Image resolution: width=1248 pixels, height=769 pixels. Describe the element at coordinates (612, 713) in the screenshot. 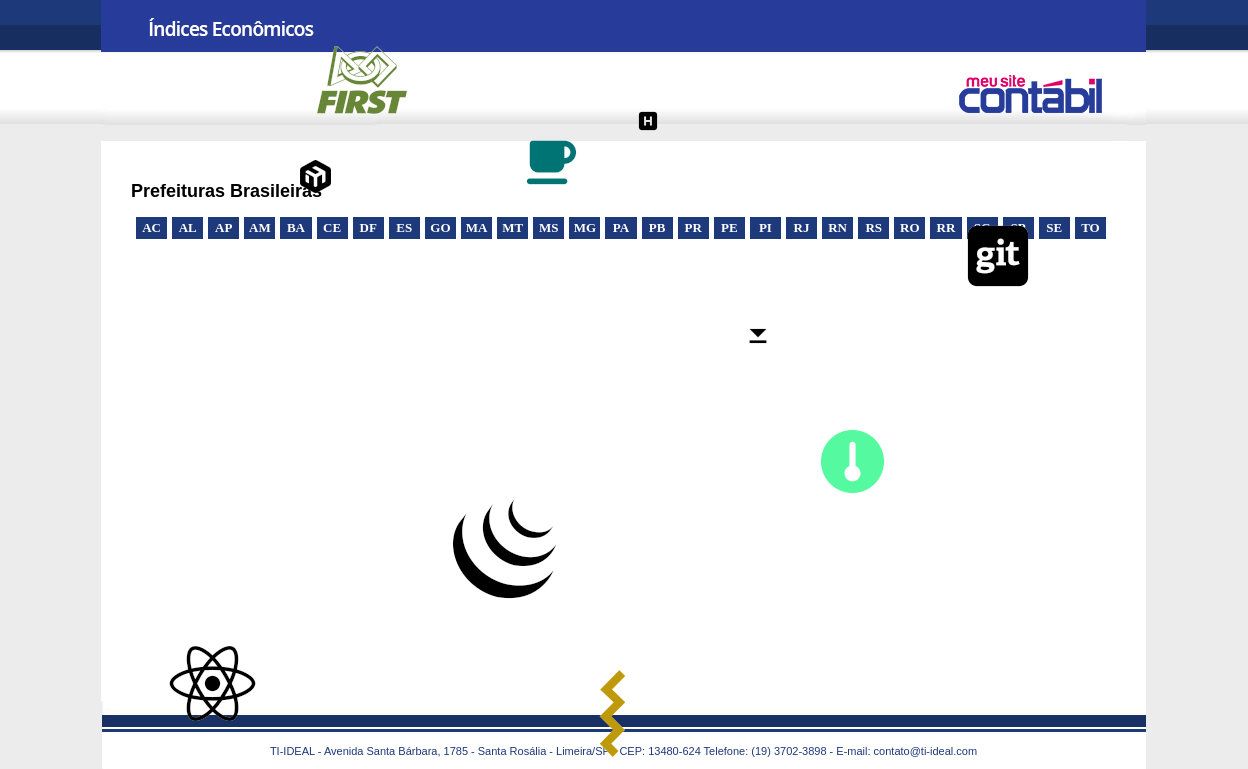

I see `common workflow language logo` at that location.